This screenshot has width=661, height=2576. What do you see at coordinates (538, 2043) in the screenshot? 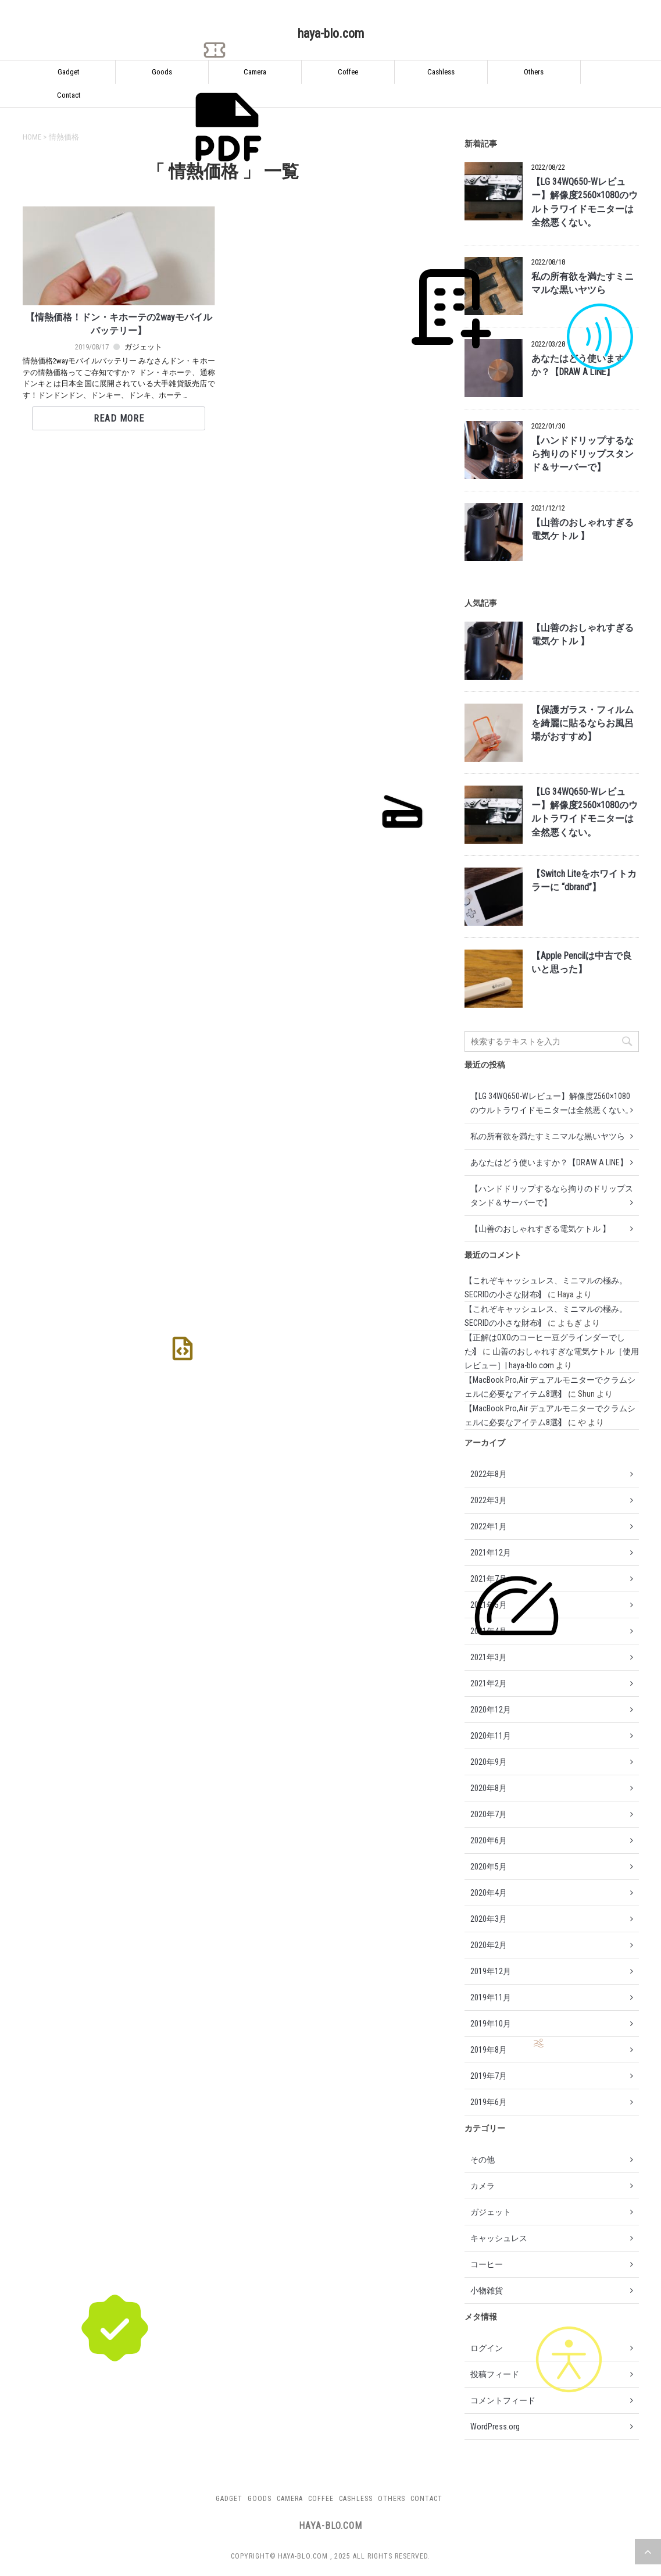
I see `access swimming pool or aquatic facilities` at bounding box center [538, 2043].